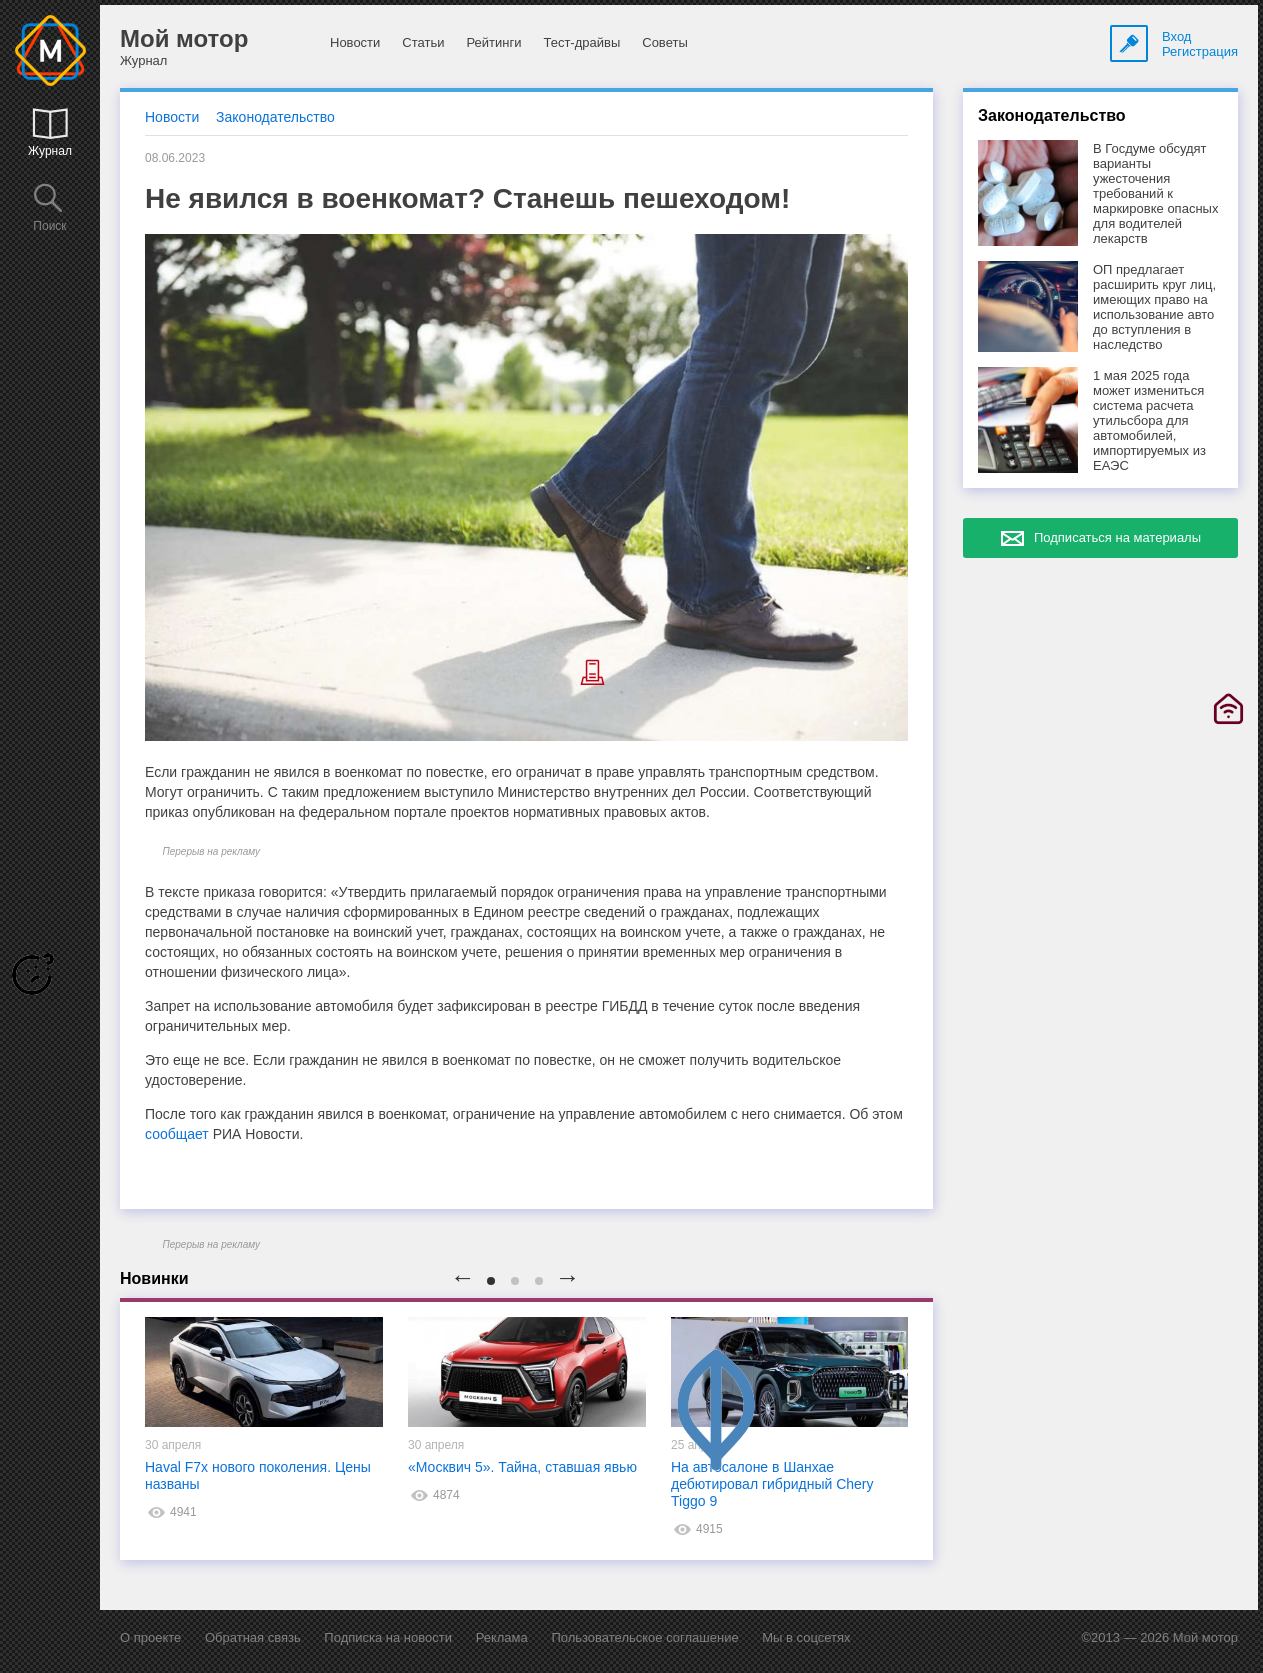  I want to click on MongoDB database service logo, so click(716, 1410).